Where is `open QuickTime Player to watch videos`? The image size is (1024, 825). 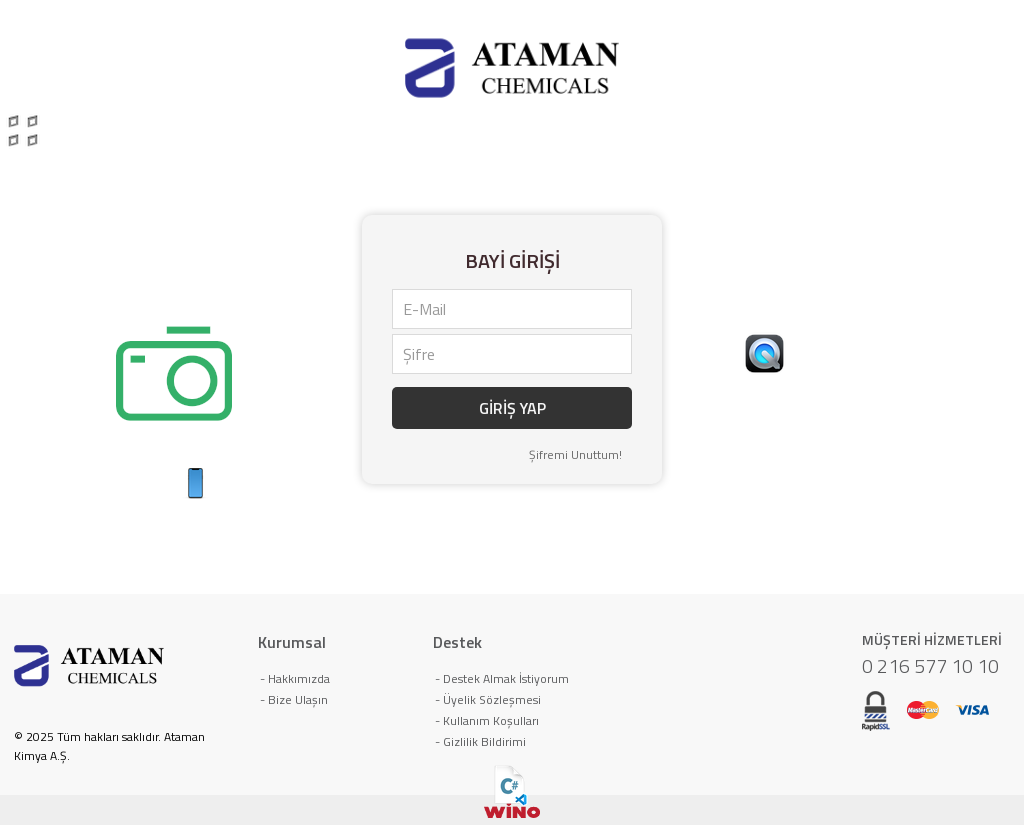 open QuickTime Player to watch videos is located at coordinates (764, 353).